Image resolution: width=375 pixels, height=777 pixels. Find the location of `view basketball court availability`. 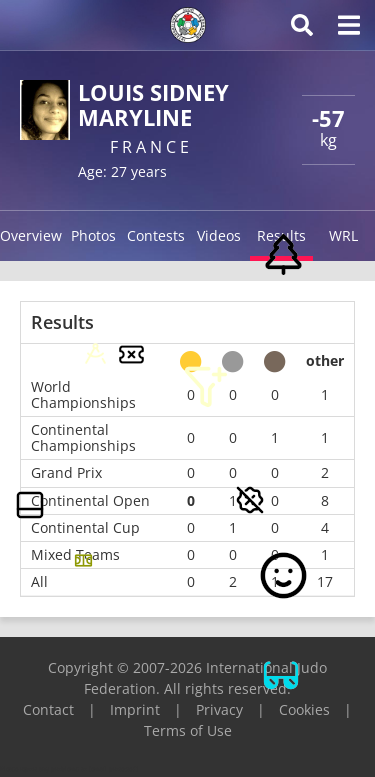

view basketball court availability is located at coordinates (83, 560).